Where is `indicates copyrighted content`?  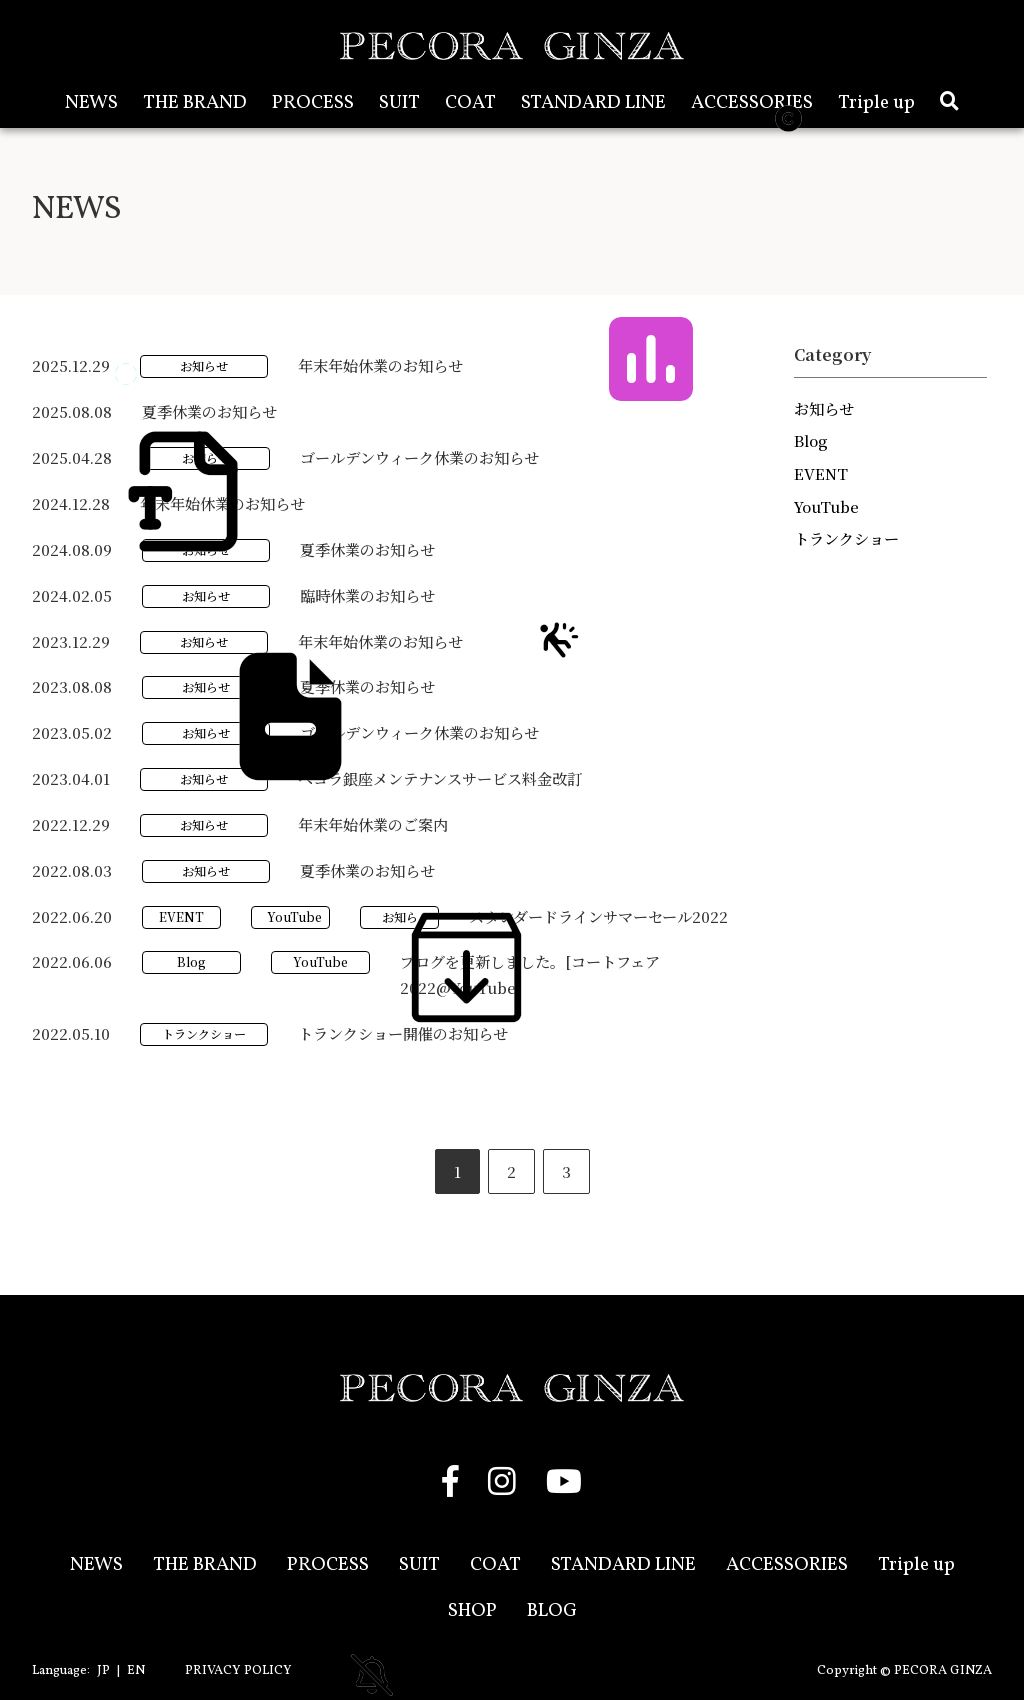
indicates copyrighted content is located at coordinates (788, 118).